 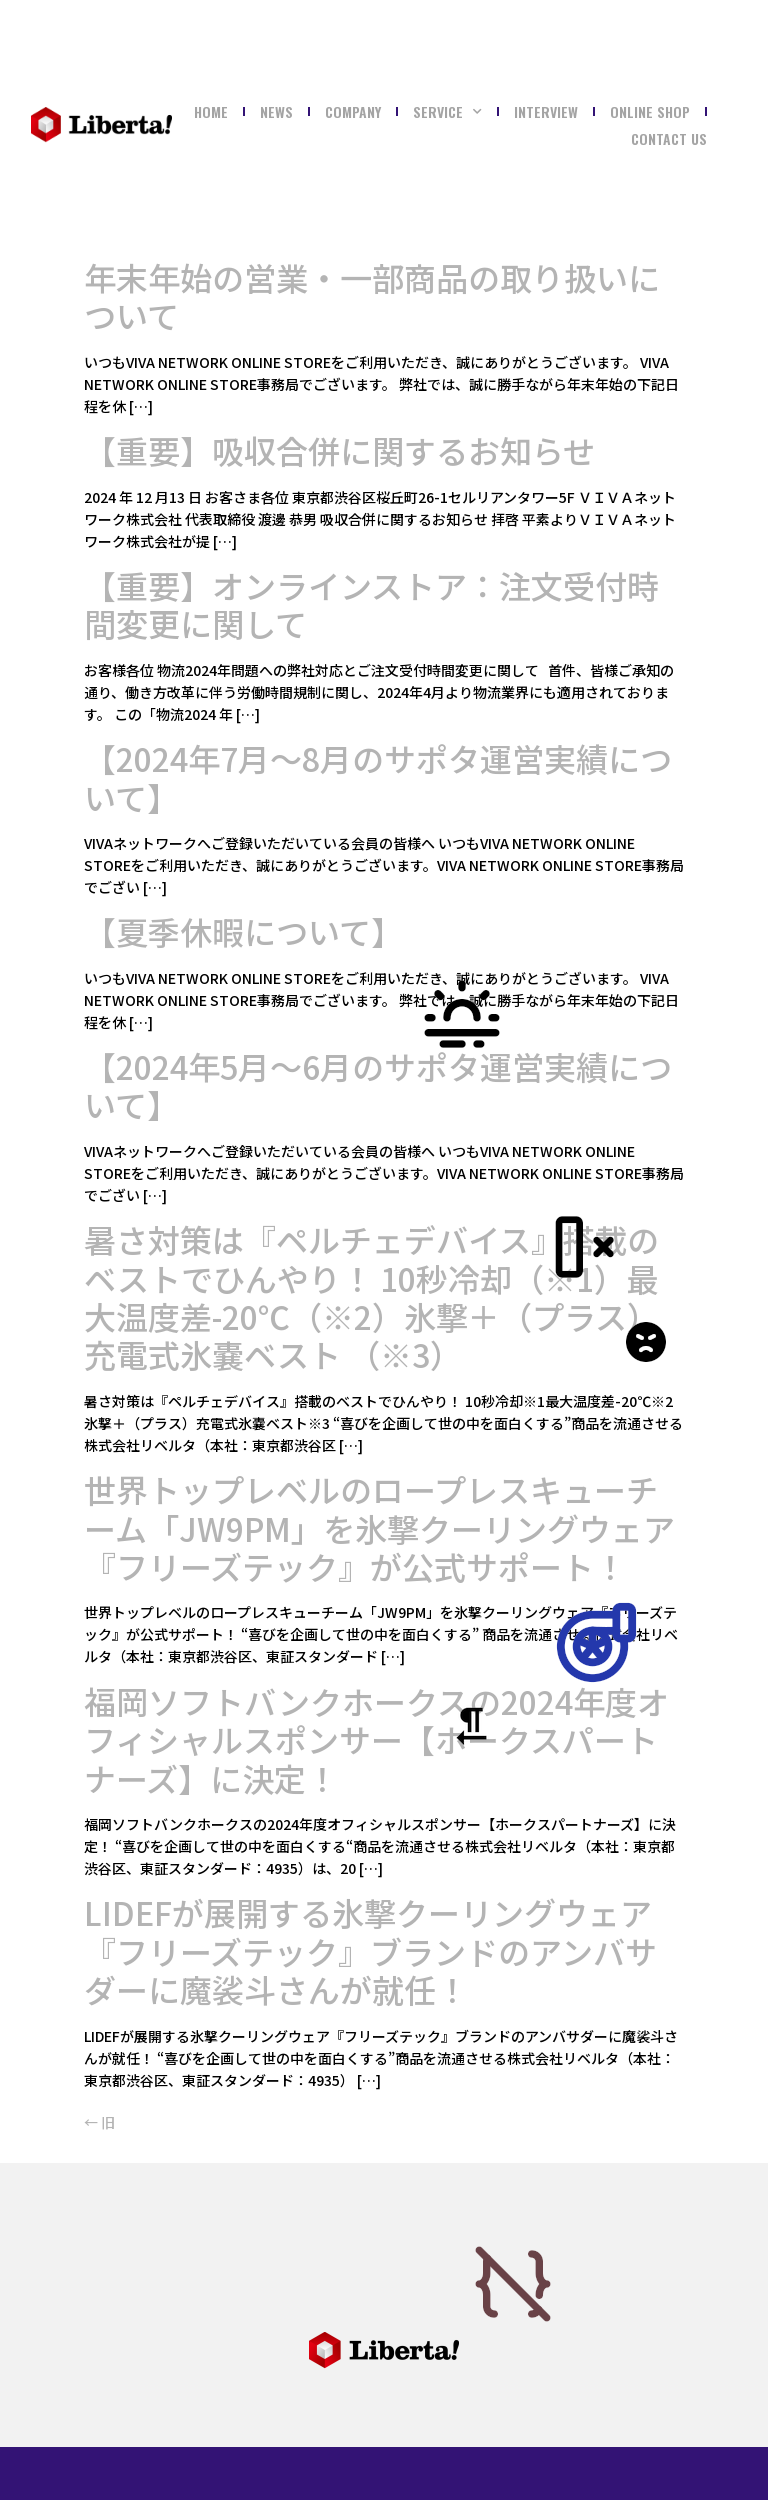 I want to click on switch text direction to right-to-left, so click(x=471, y=1726).